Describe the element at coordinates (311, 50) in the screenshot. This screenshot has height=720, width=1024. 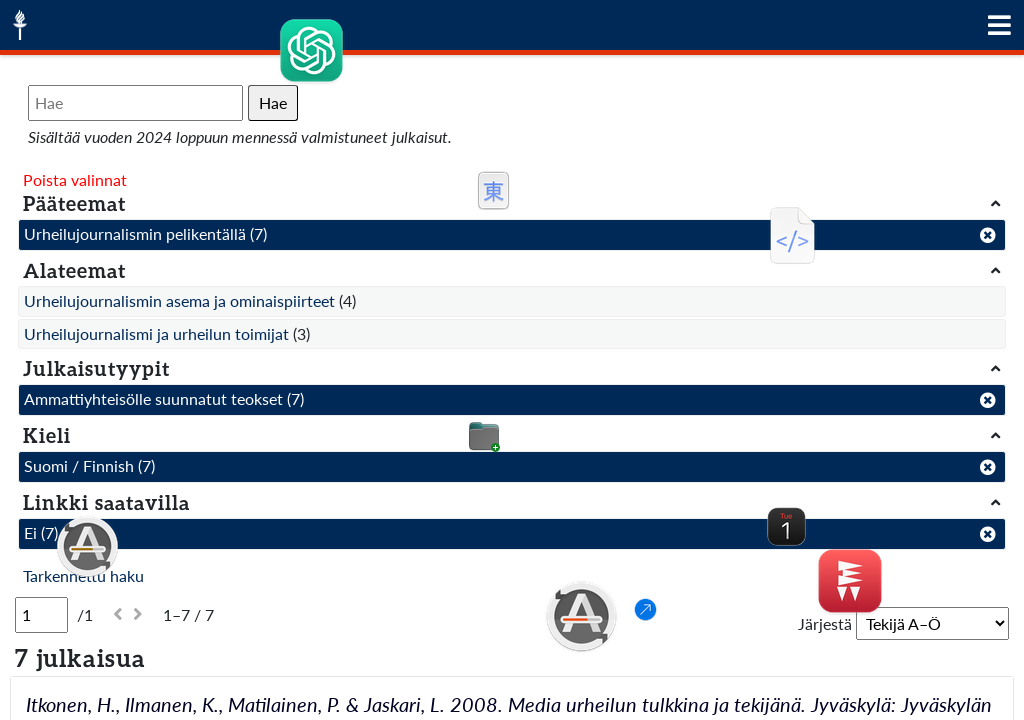
I see `open ChatGPT app` at that location.